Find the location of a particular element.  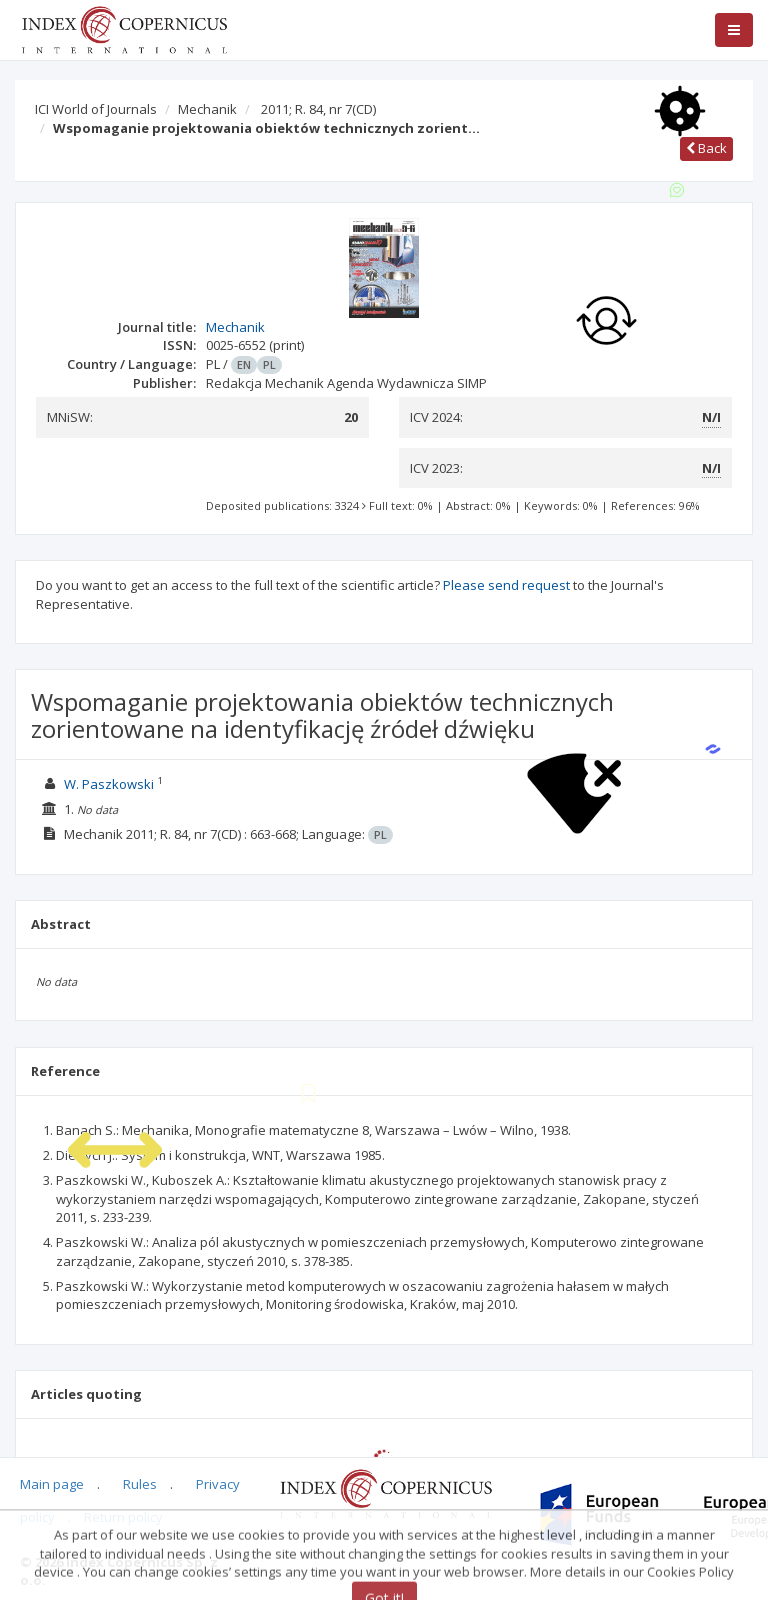

save this item for later is located at coordinates (308, 1093).